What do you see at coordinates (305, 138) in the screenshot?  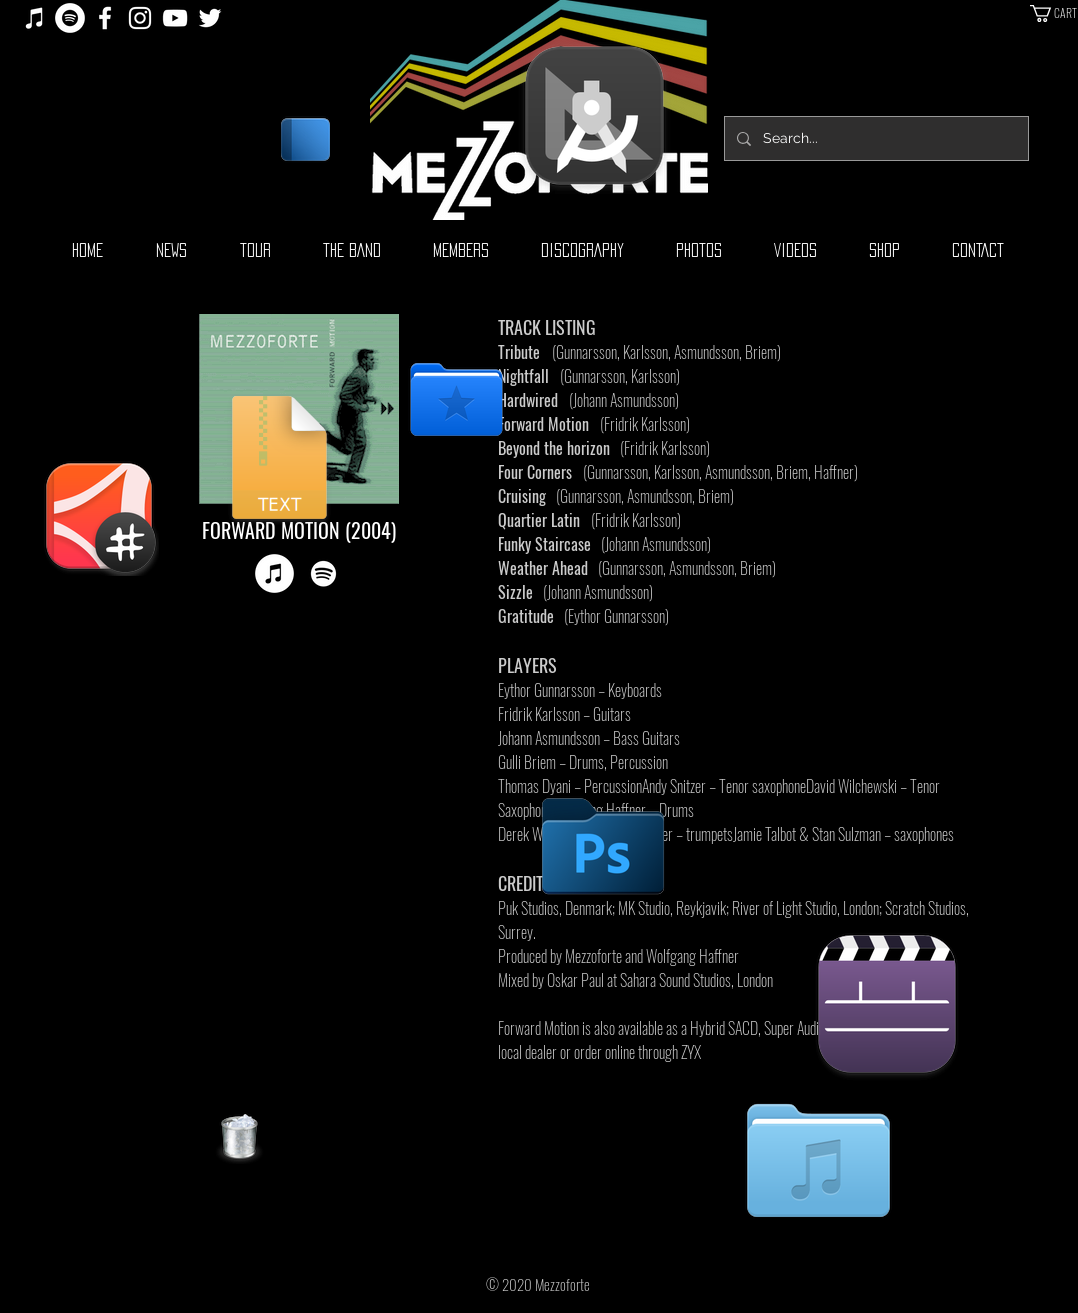 I see `access the desktop folder` at bounding box center [305, 138].